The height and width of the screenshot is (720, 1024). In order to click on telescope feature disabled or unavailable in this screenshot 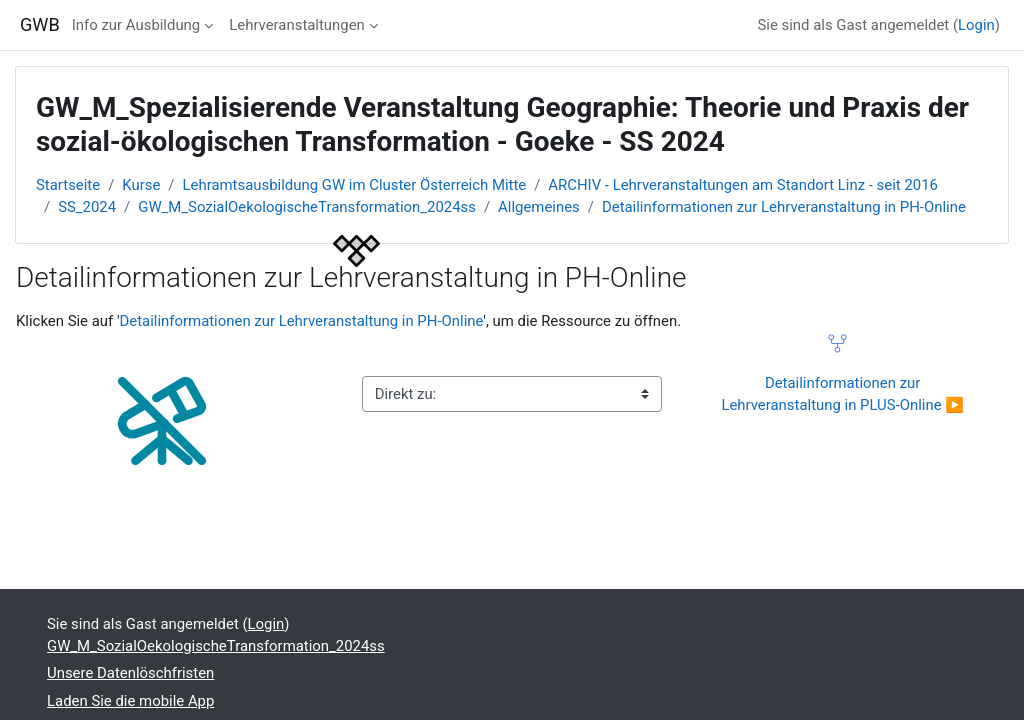, I will do `click(162, 421)`.